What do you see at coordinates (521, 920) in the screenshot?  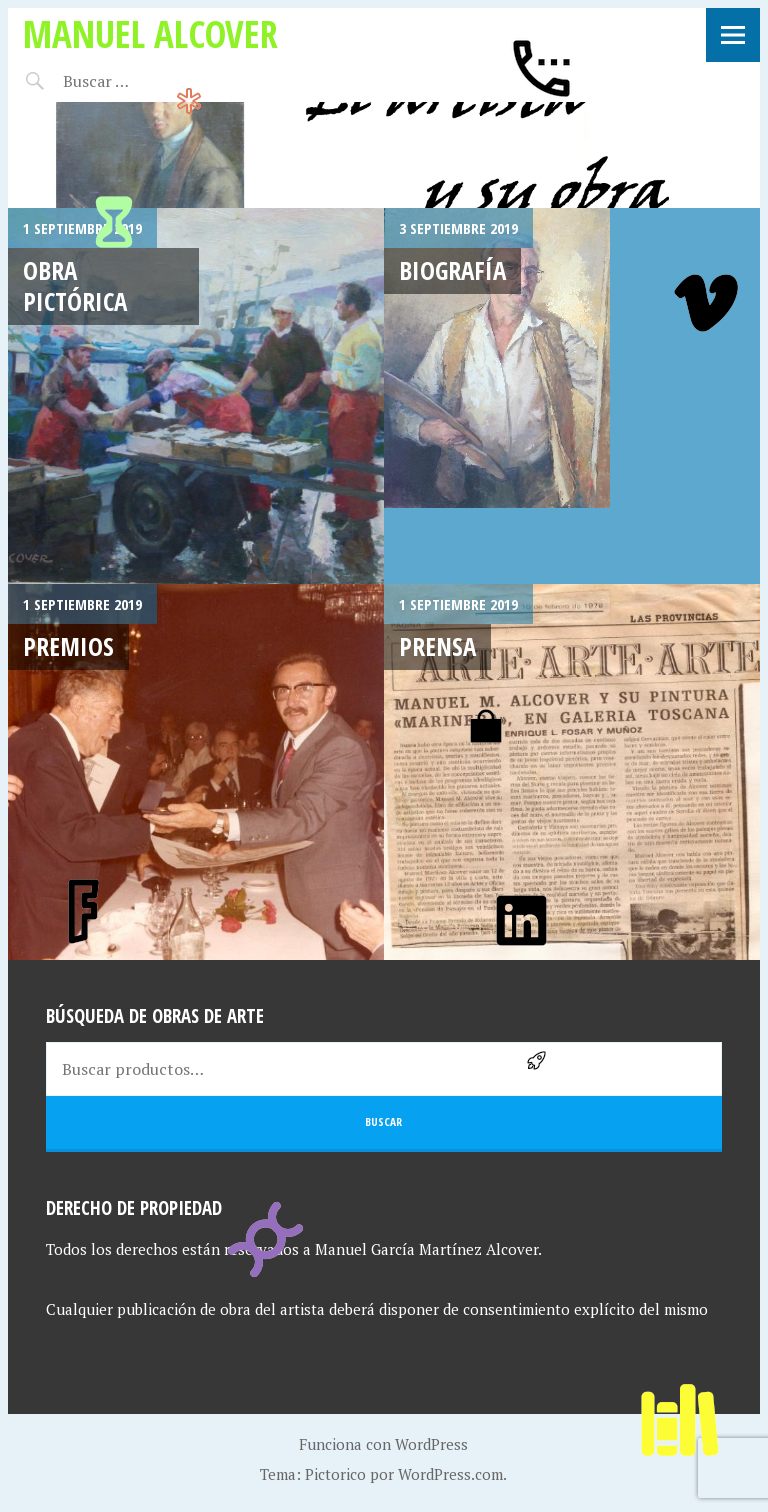 I see `connect with LinkedIn` at bounding box center [521, 920].